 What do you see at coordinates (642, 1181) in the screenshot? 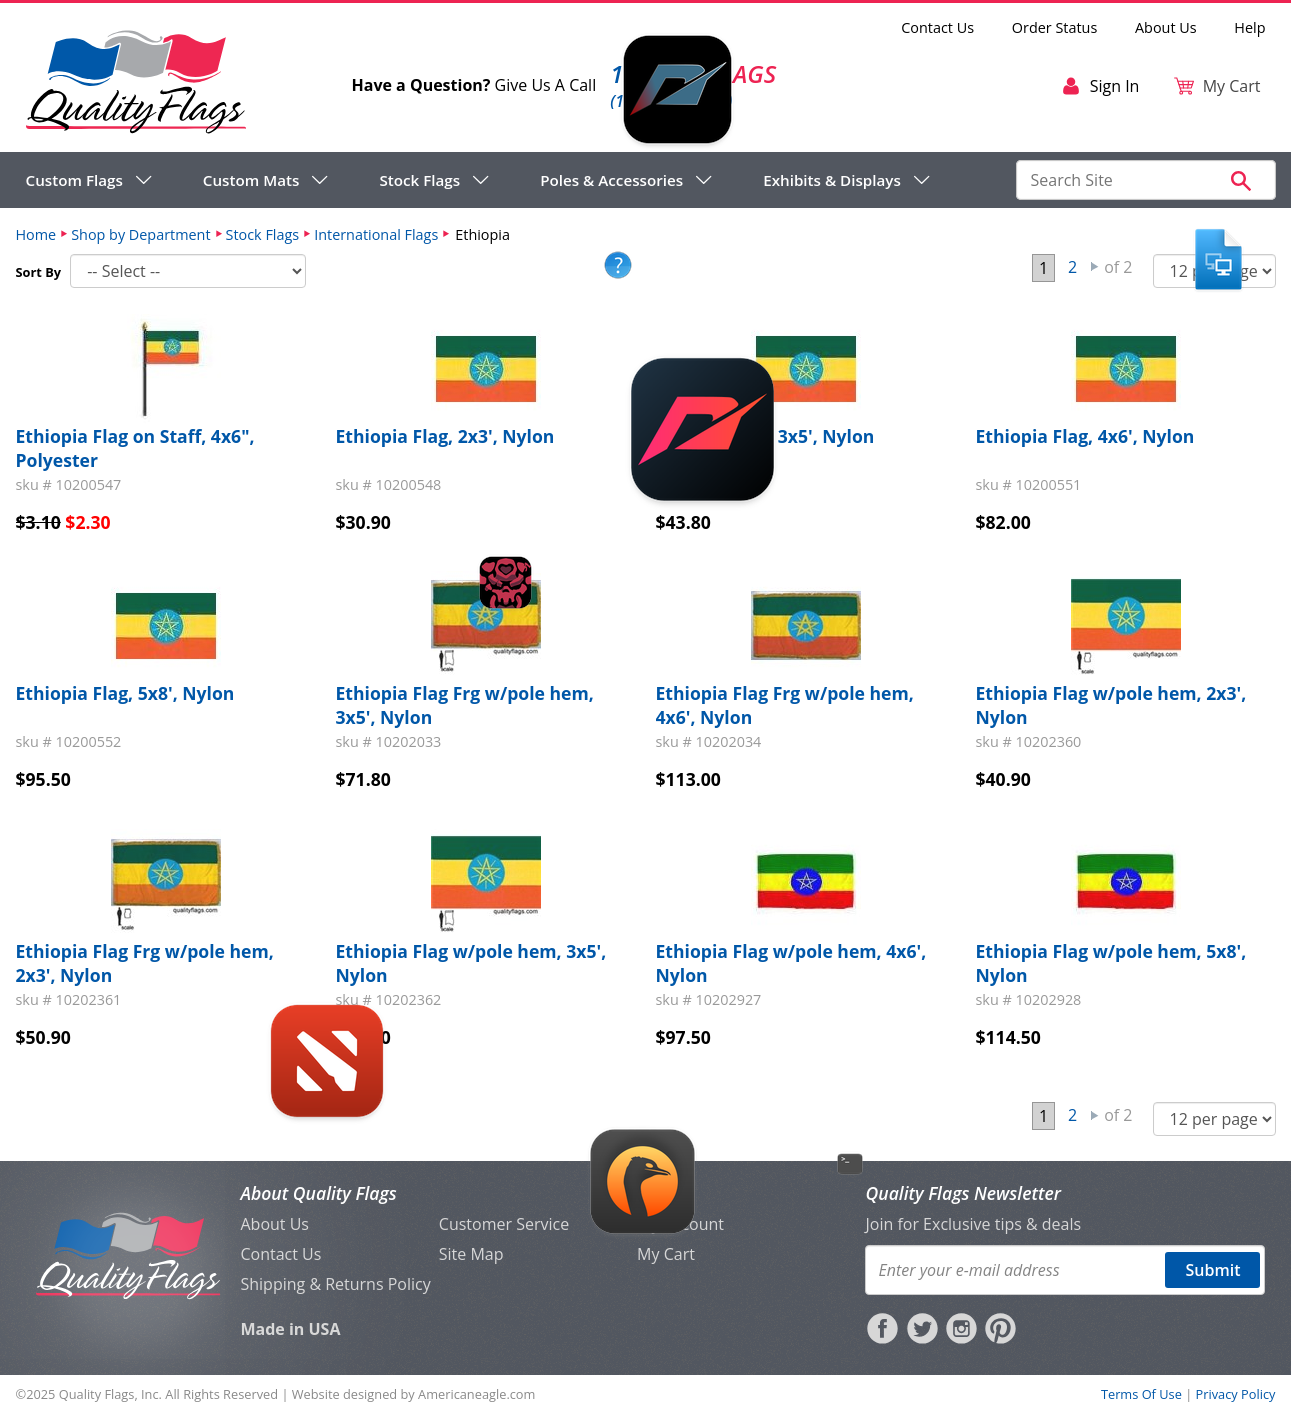
I see `launch qemu virtual machine emulator` at bounding box center [642, 1181].